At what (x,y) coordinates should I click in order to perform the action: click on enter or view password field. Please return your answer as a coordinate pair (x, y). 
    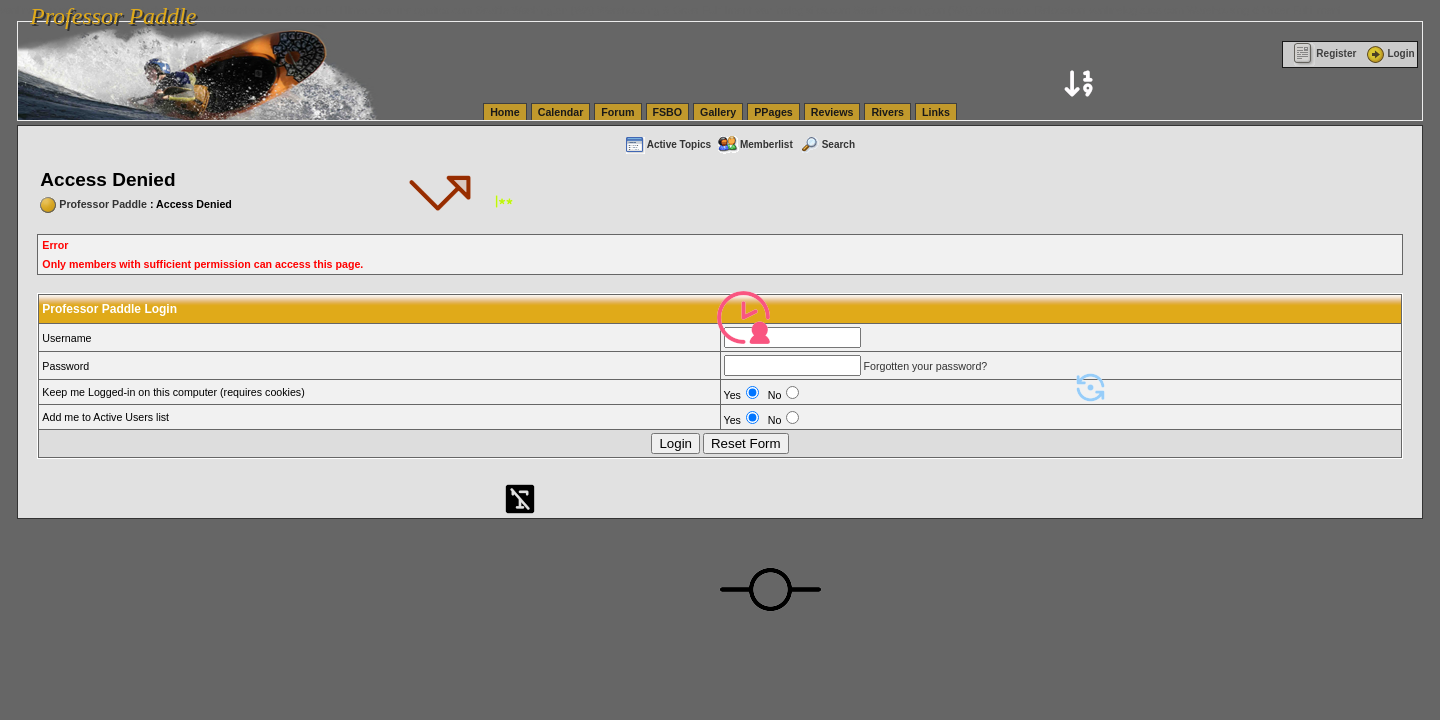
    Looking at the image, I should click on (503, 201).